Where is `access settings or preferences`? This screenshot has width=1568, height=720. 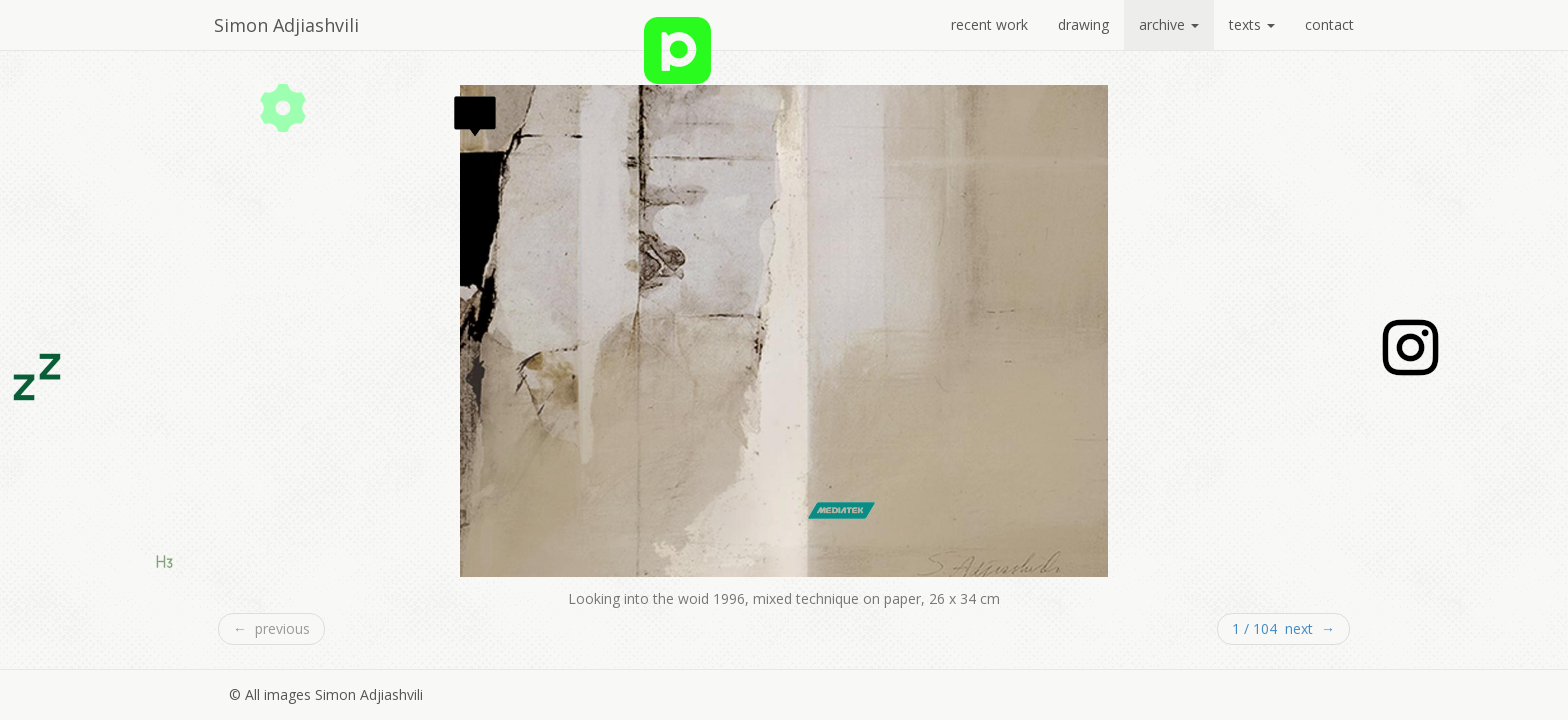
access settings or preferences is located at coordinates (283, 108).